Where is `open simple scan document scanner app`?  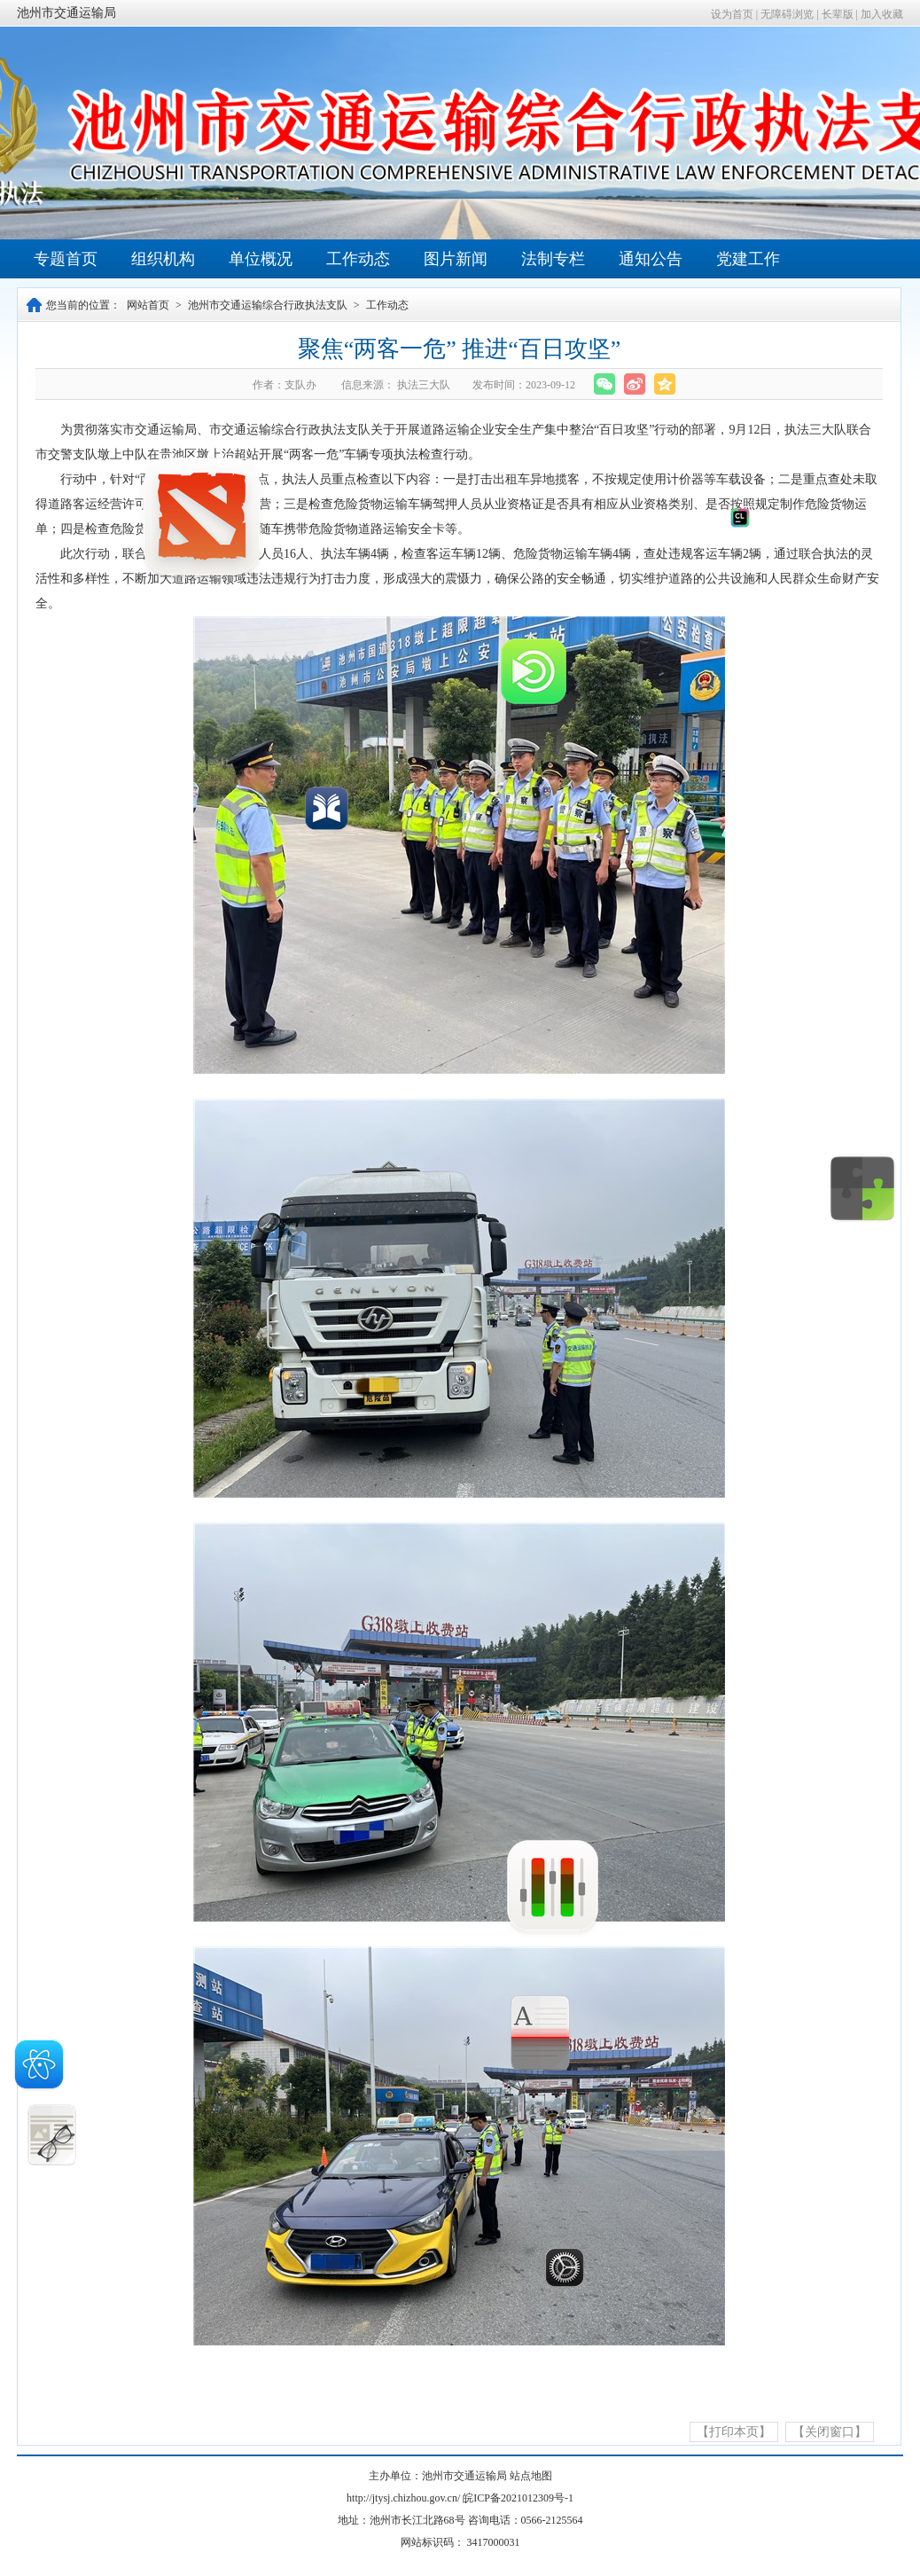 open simple scan document scanner app is located at coordinates (540, 2032).